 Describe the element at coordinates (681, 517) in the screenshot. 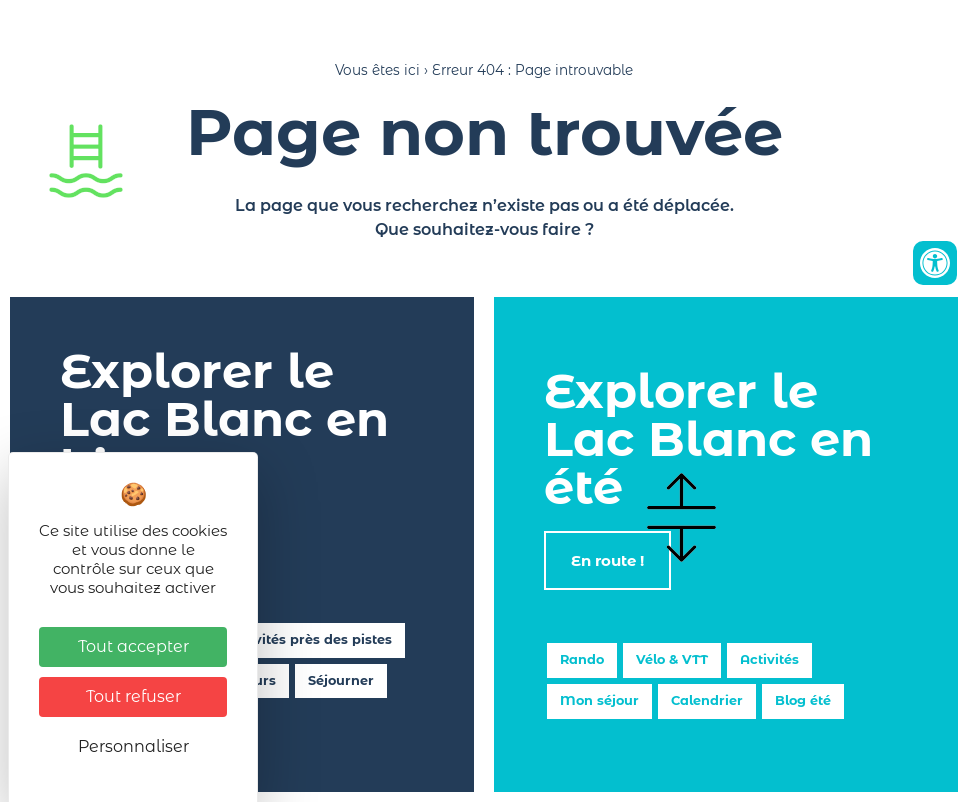

I see `split view vertically` at that location.